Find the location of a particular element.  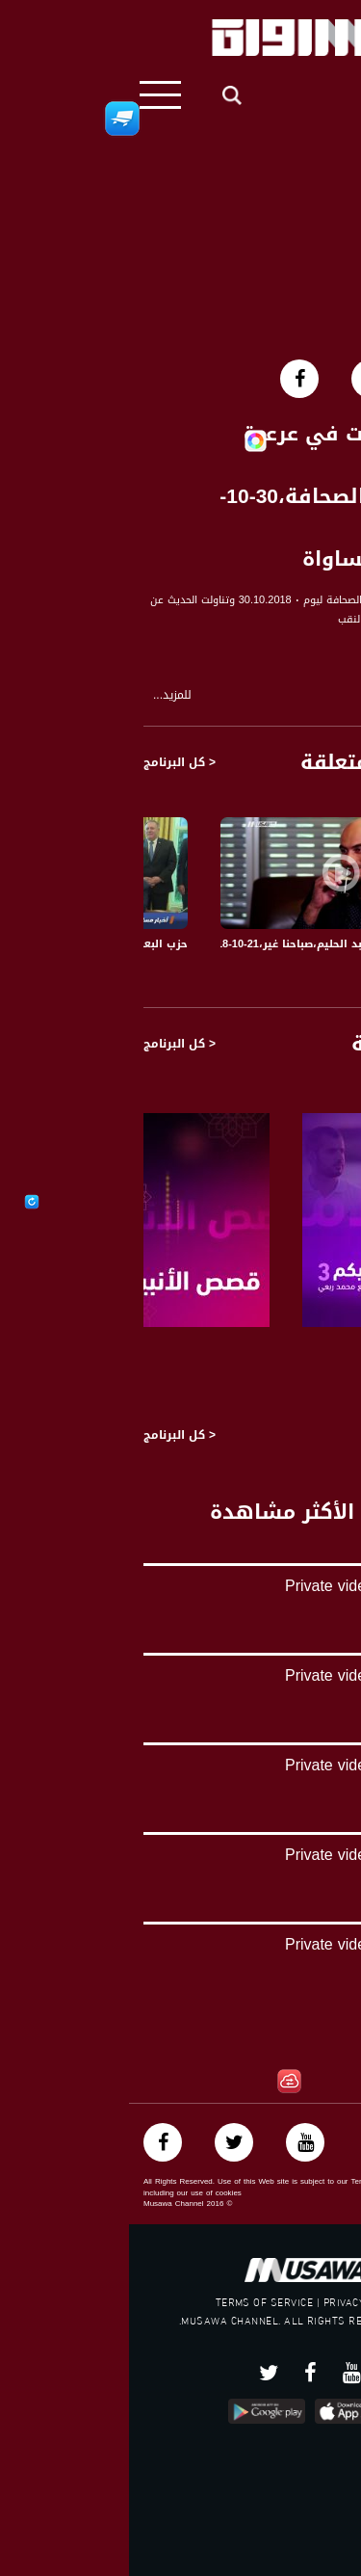

open opensnitch firewall application is located at coordinates (289, 2081).